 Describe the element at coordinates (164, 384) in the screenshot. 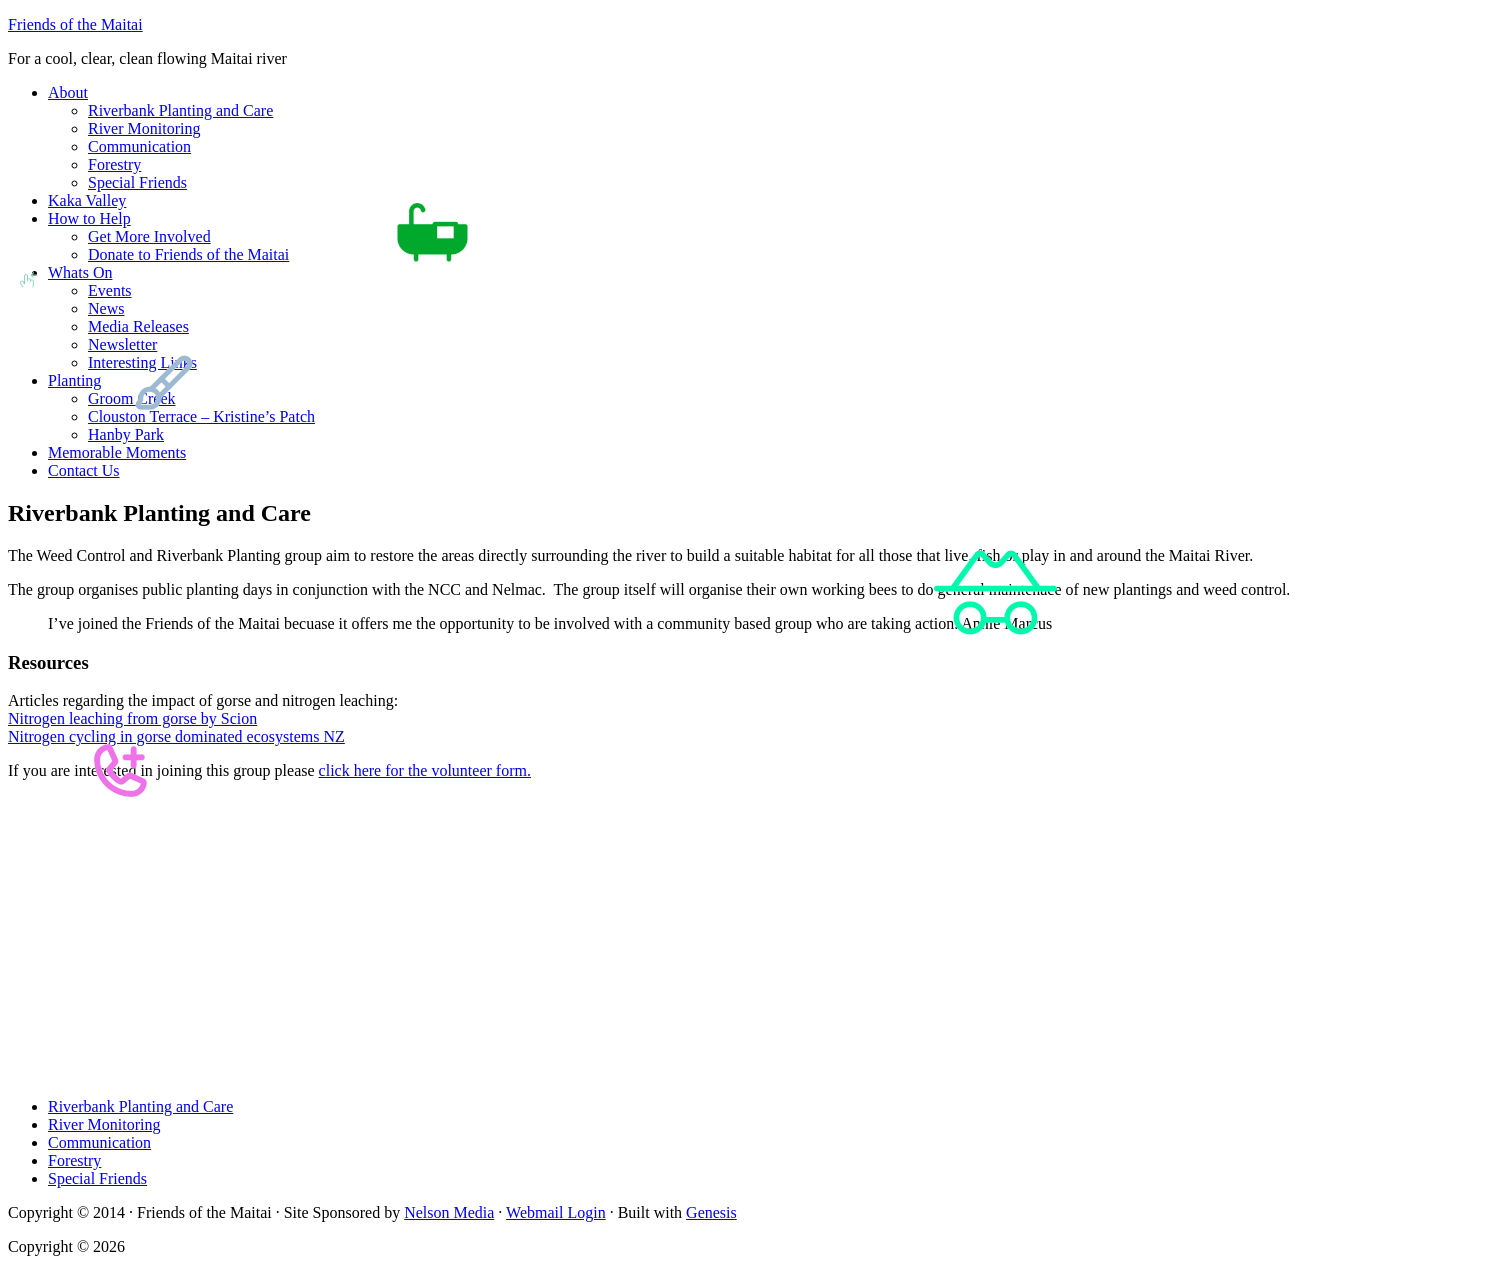

I see `access drawing or painting tools` at that location.